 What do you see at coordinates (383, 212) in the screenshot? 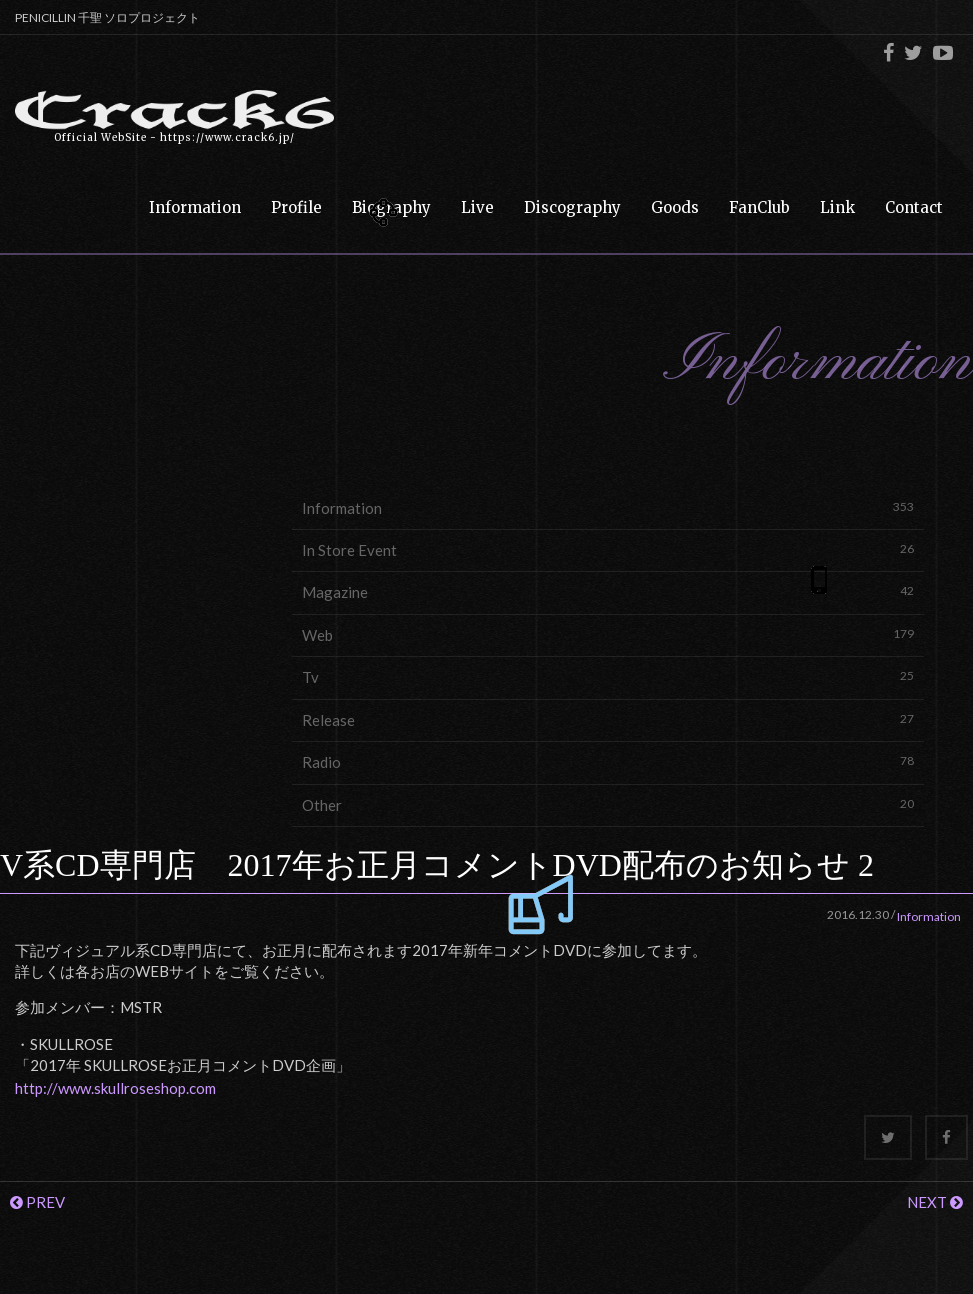
I see `edit bezier curve anchor points` at bounding box center [383, 212].